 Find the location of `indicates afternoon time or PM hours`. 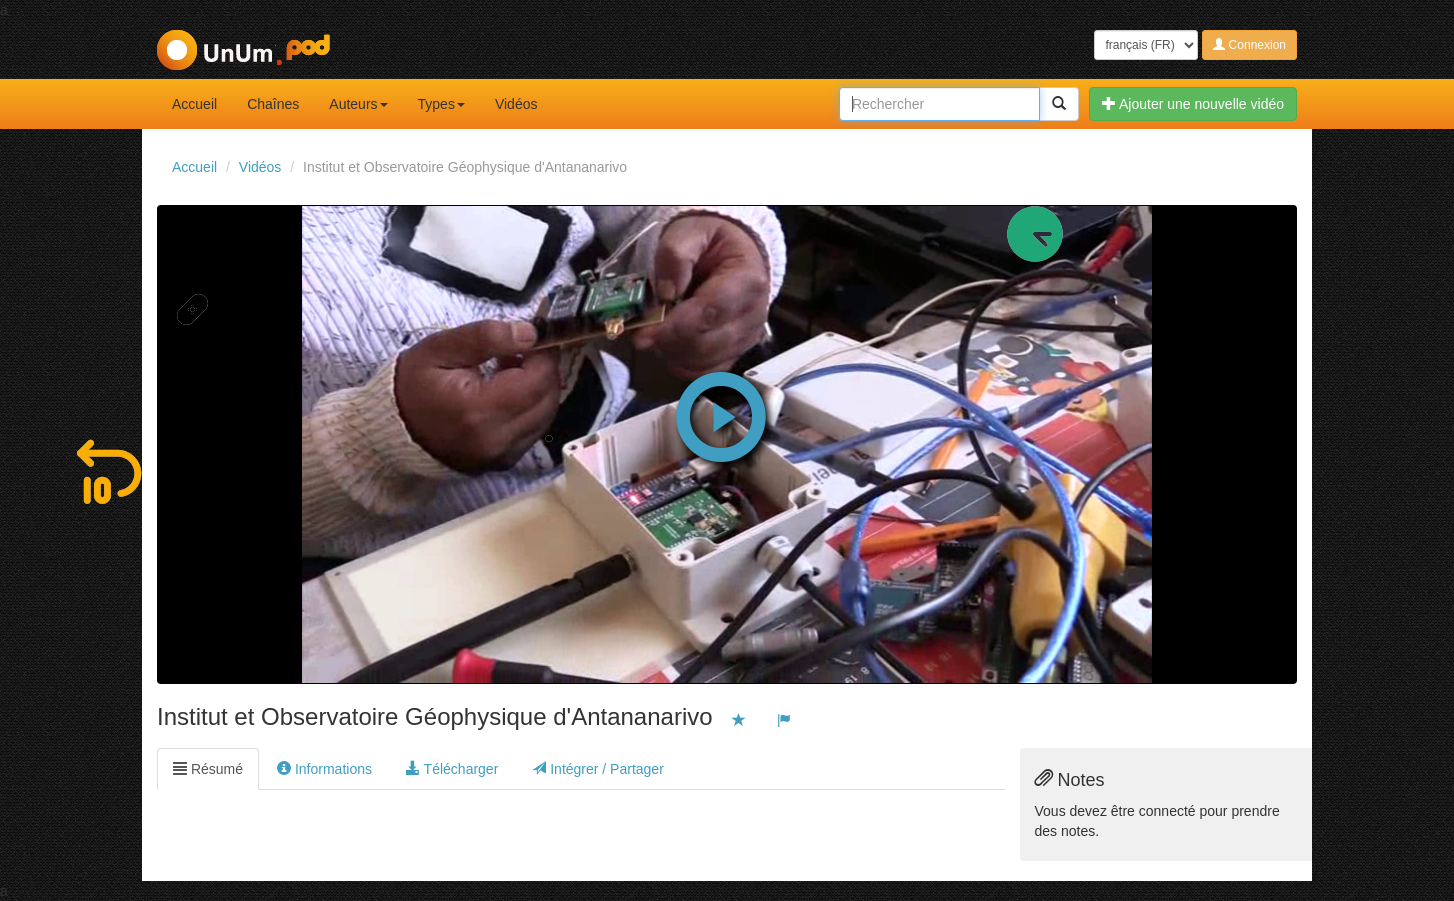

indicates afternoon time or PM hours is located at coordinates (1035, 234).